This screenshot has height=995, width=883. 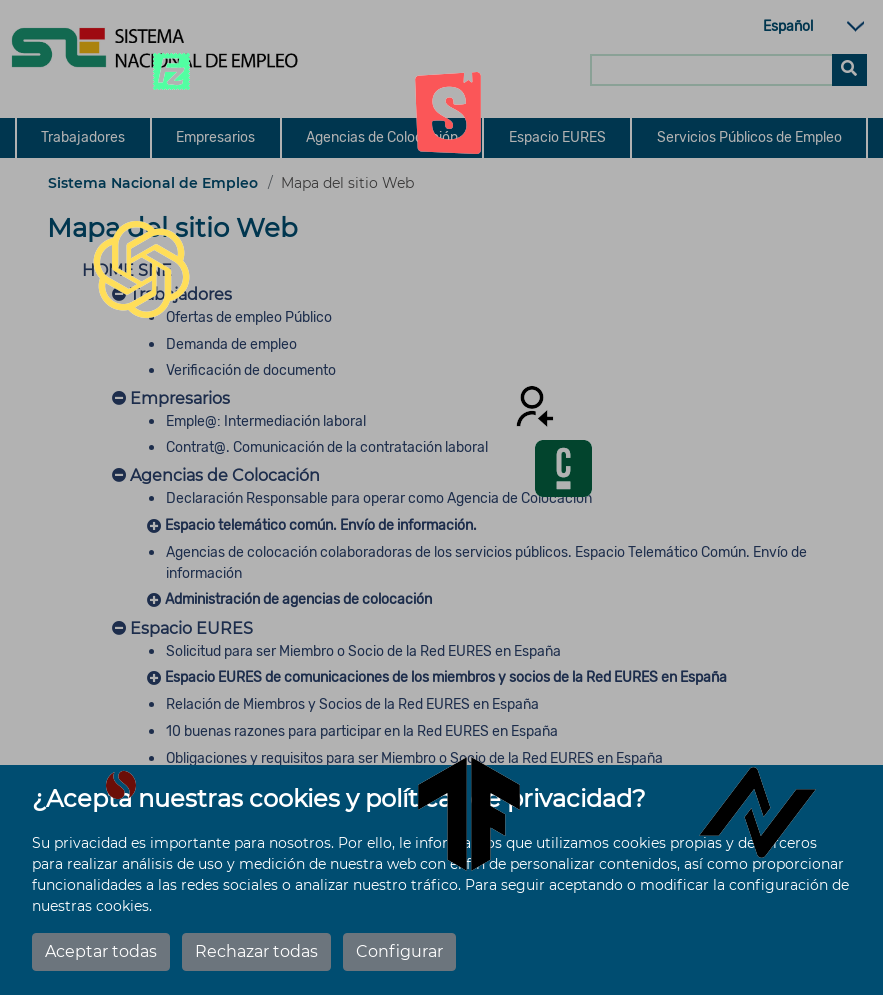 What do you see at coordinates (757, 812) in the screenshot?
I see `norco brand logo` at bounding box center [757, 812].